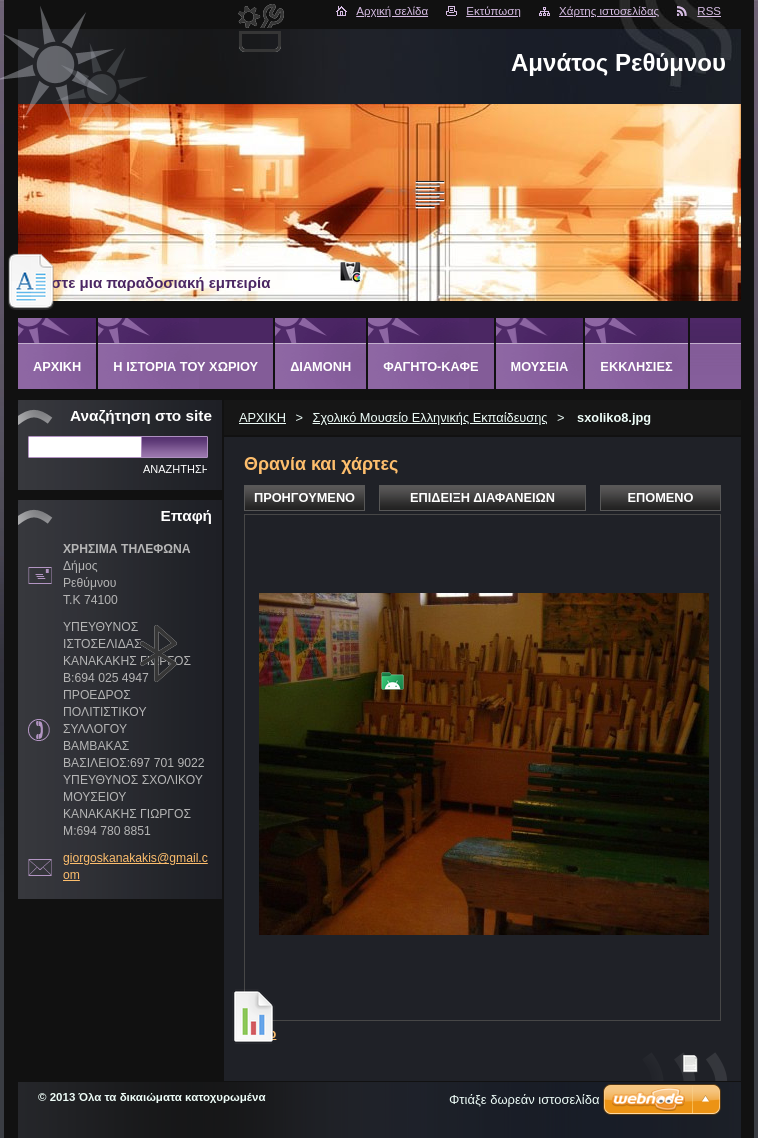 This screenshot has height=1138, width=758. I want to click on launch display calibrator tool, so click(351, 272).